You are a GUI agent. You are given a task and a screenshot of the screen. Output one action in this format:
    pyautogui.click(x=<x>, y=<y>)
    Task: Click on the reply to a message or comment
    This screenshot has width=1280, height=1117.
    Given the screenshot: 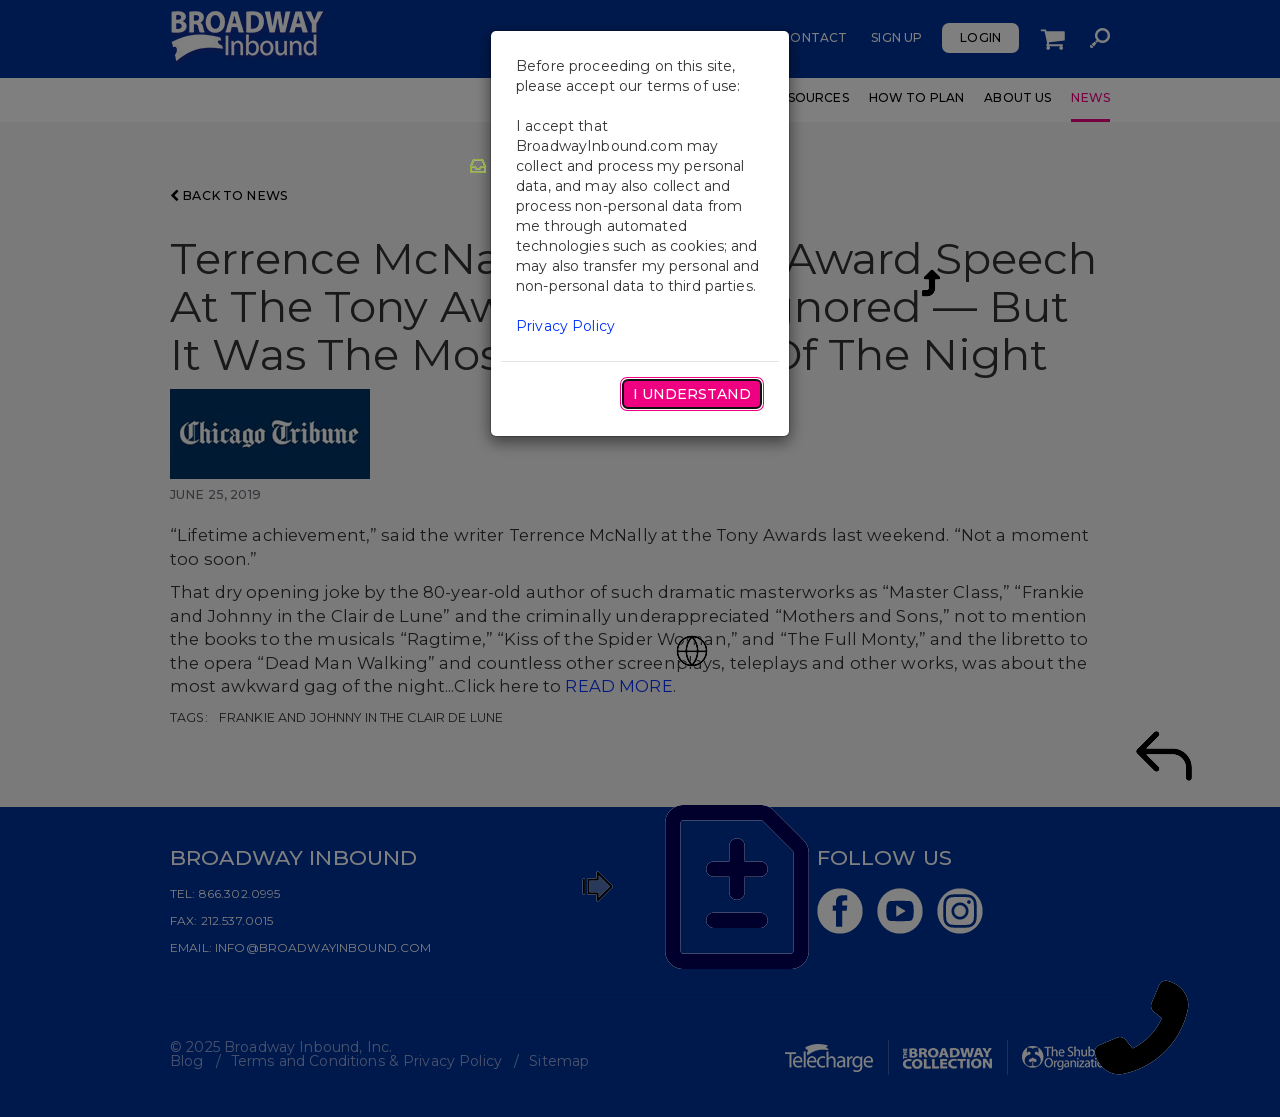 What is the action you would take?
    pyautogui.click(x=1163, y=756)
    